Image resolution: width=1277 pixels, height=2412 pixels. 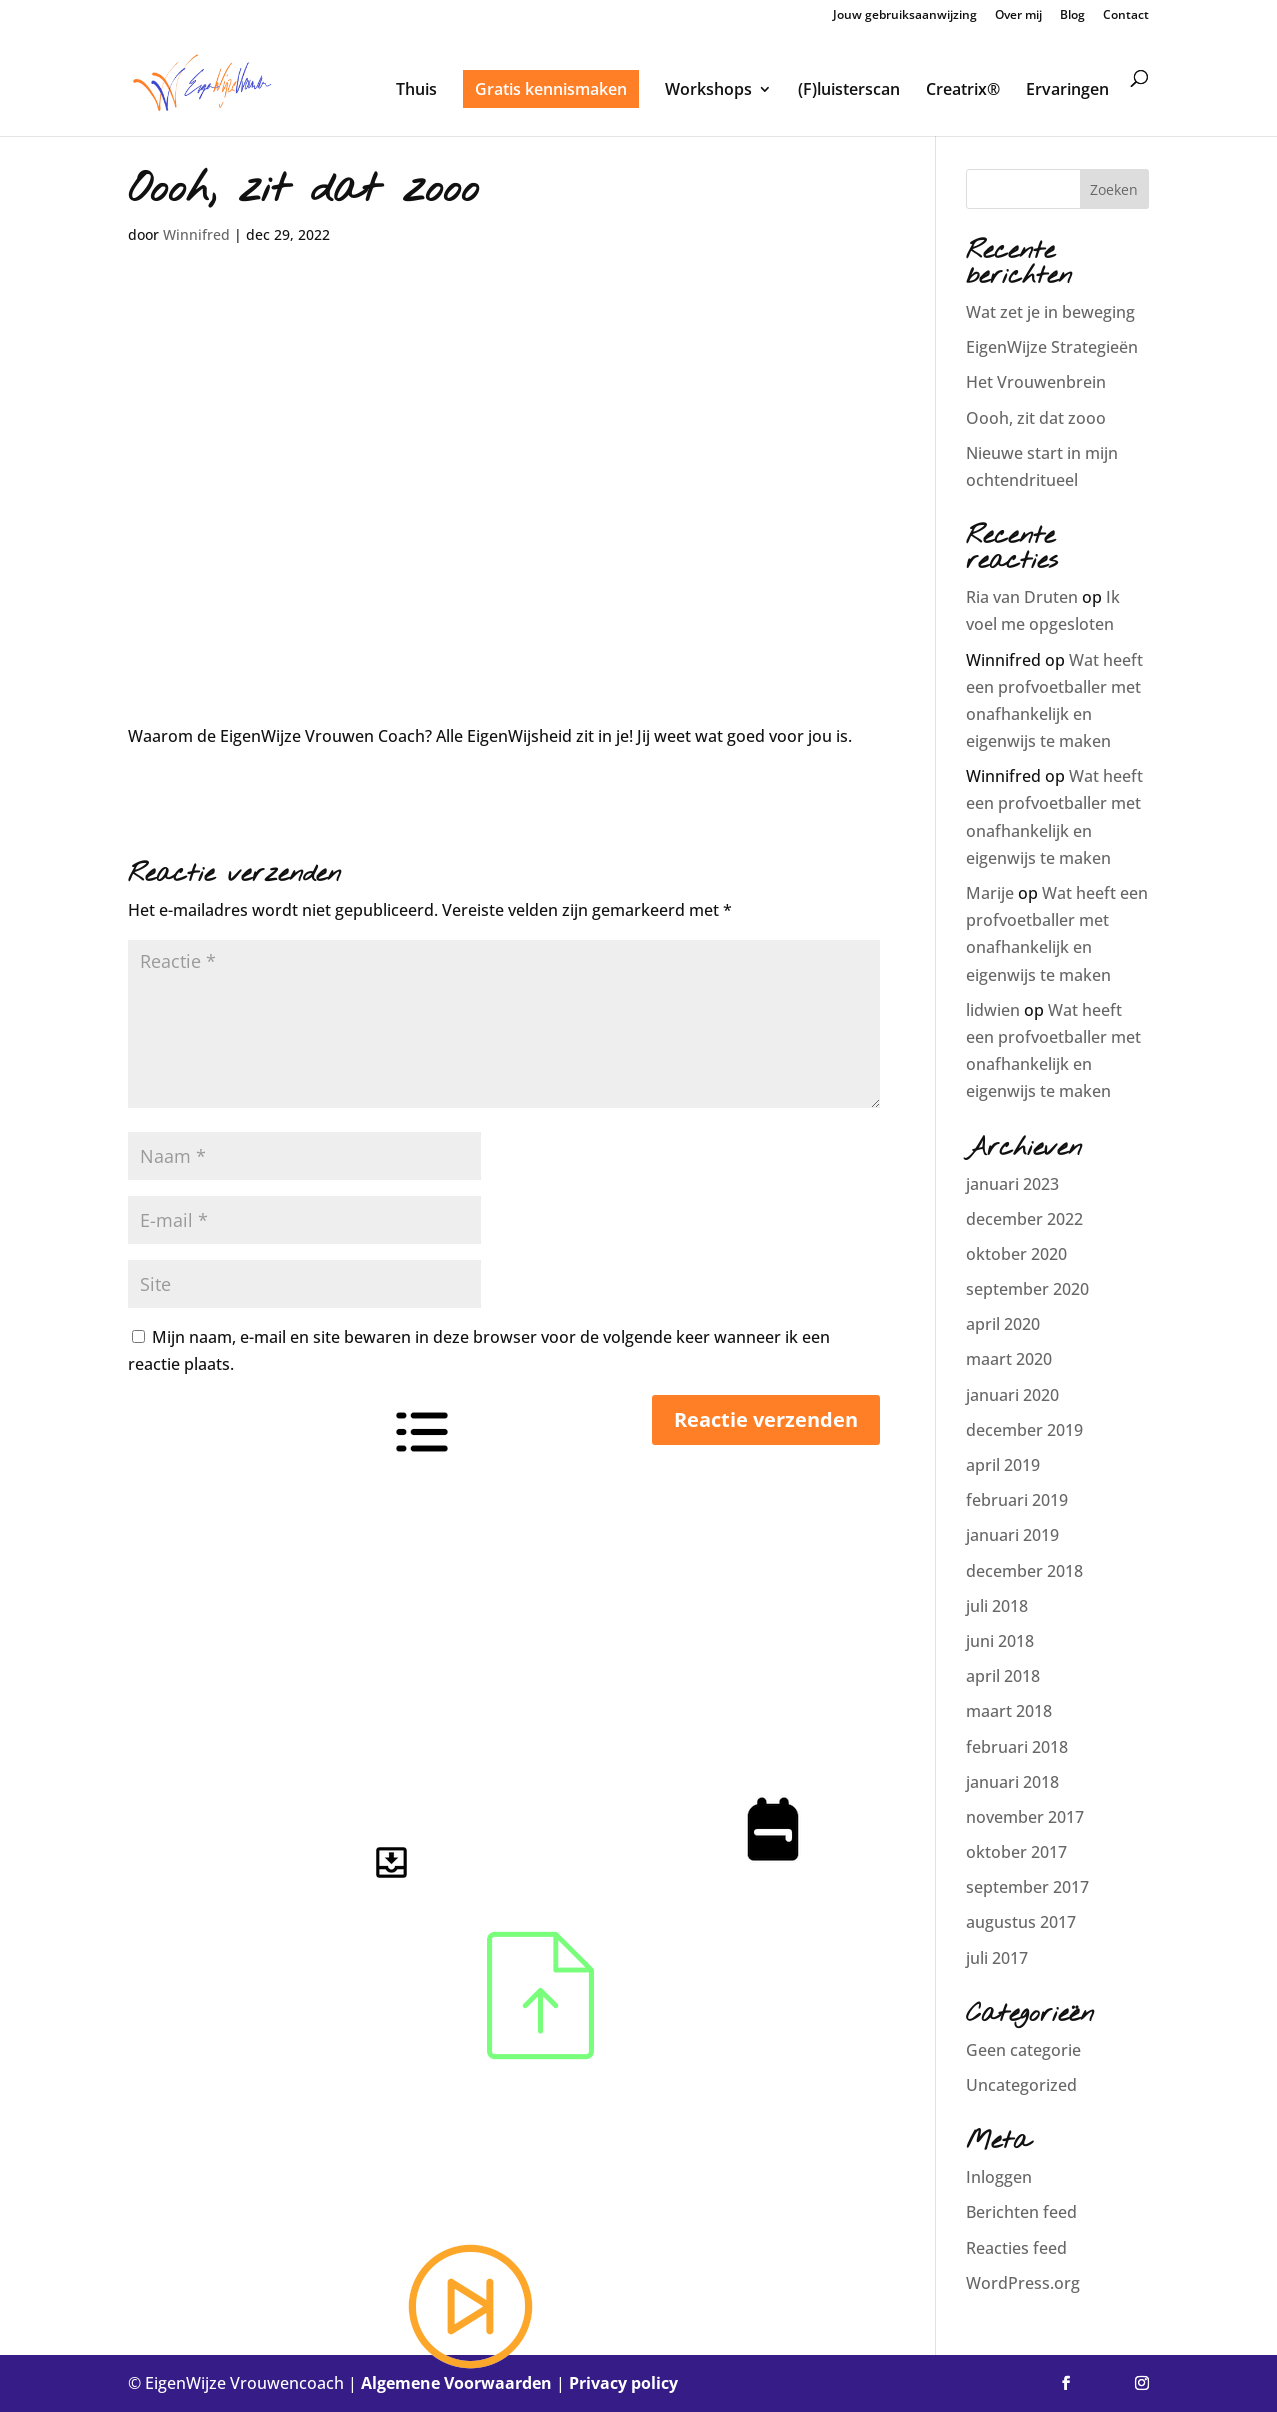 What do you see at coordinates (422, 1432) in the screenshot?
I see `view items in a list format` at bounding box center [422, 1432].